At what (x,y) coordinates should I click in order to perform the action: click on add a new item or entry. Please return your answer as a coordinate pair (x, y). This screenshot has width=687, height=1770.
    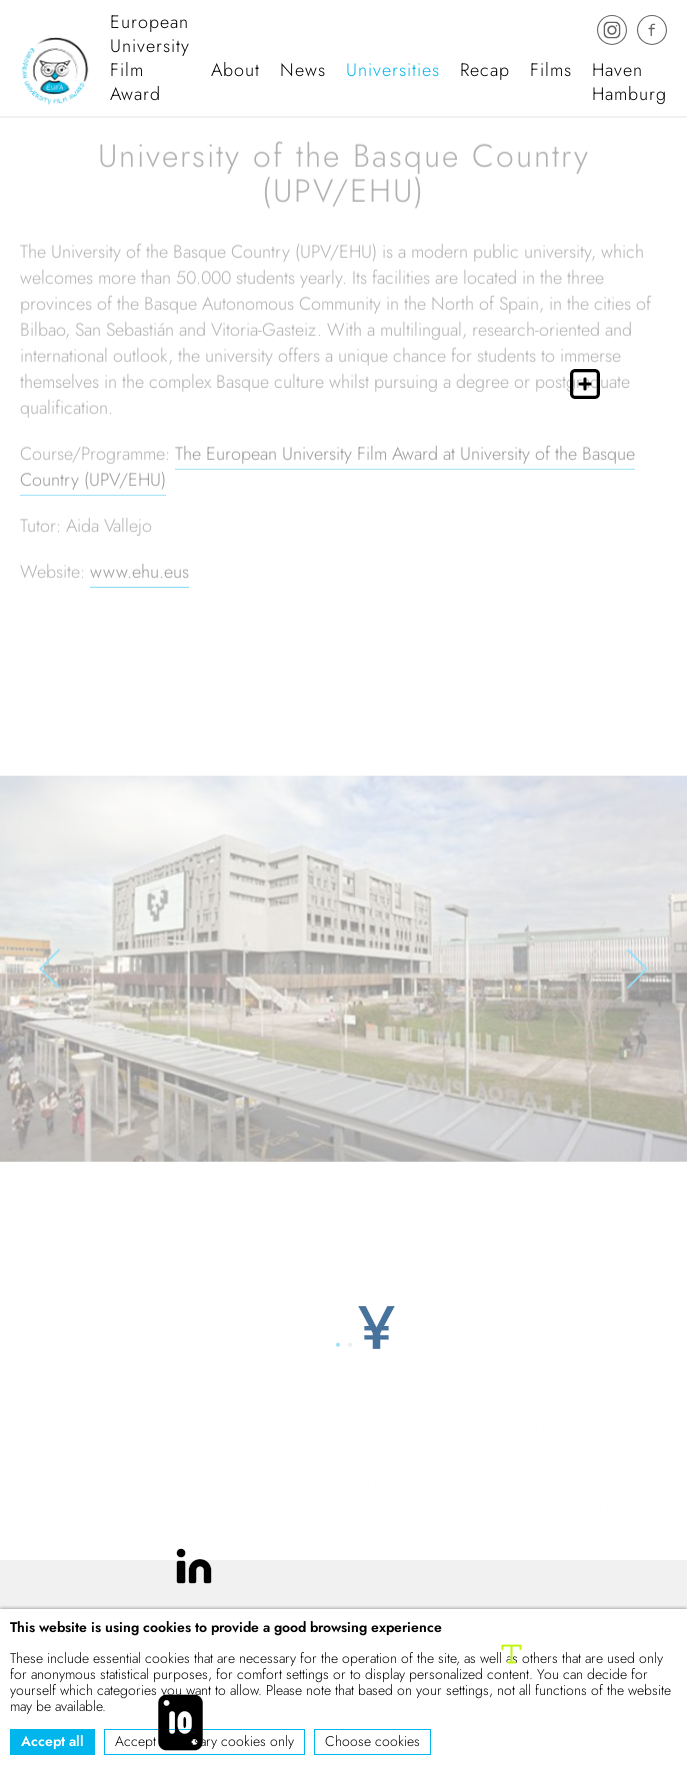
    Looking at the image, I should click on (585, 384).